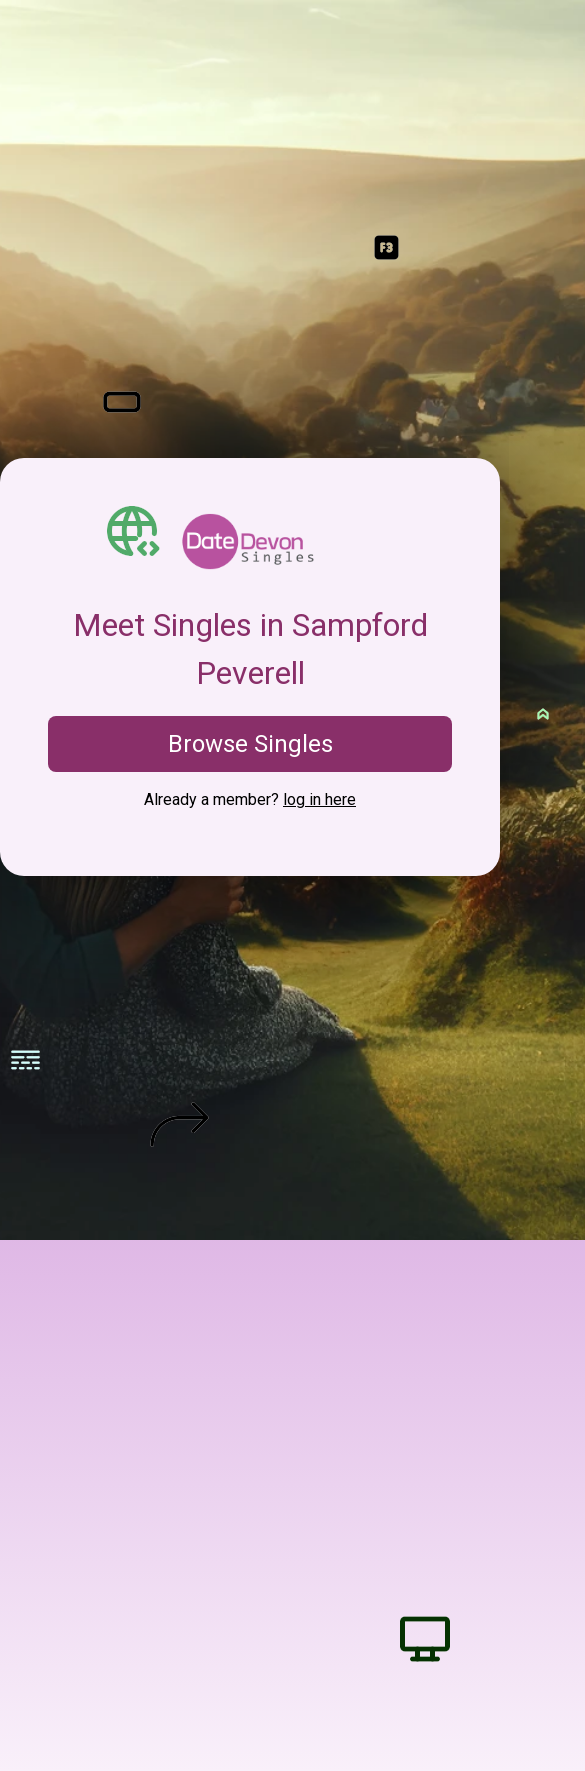 This screenshot has width=585, height=1771. I want to click on access web development tools, so click(132, 531).